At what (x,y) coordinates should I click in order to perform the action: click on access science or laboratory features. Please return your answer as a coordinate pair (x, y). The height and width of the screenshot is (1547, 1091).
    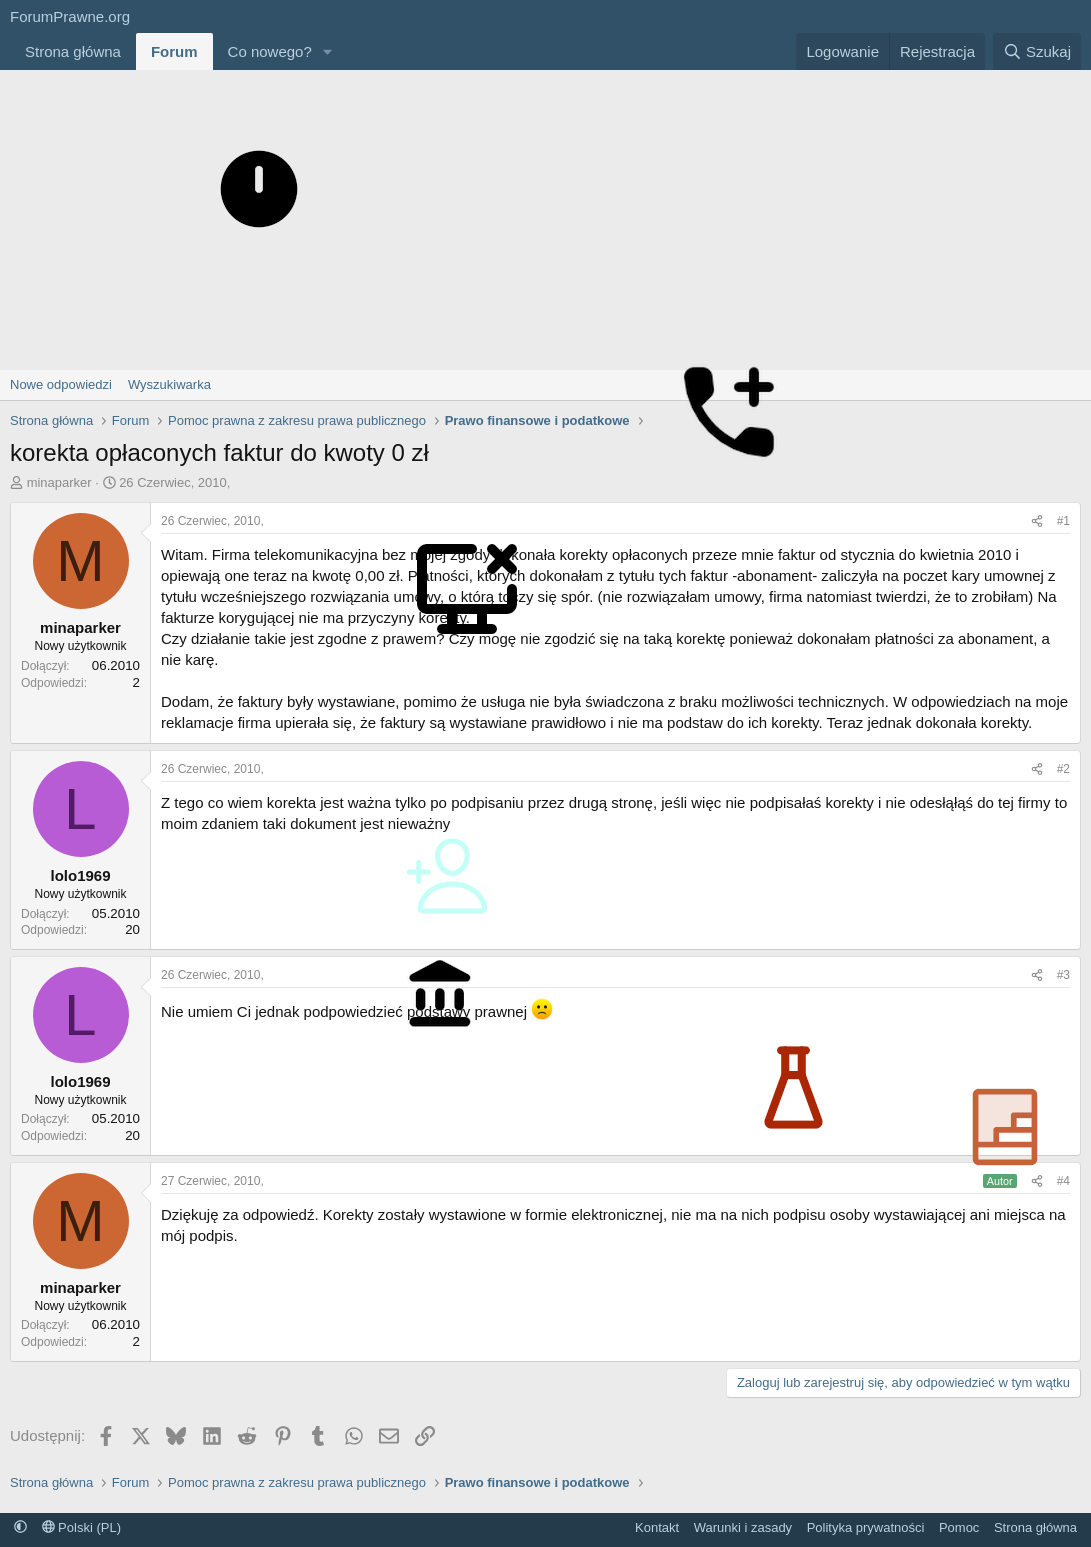
    Looking at the image, I should click on (793, 1087).